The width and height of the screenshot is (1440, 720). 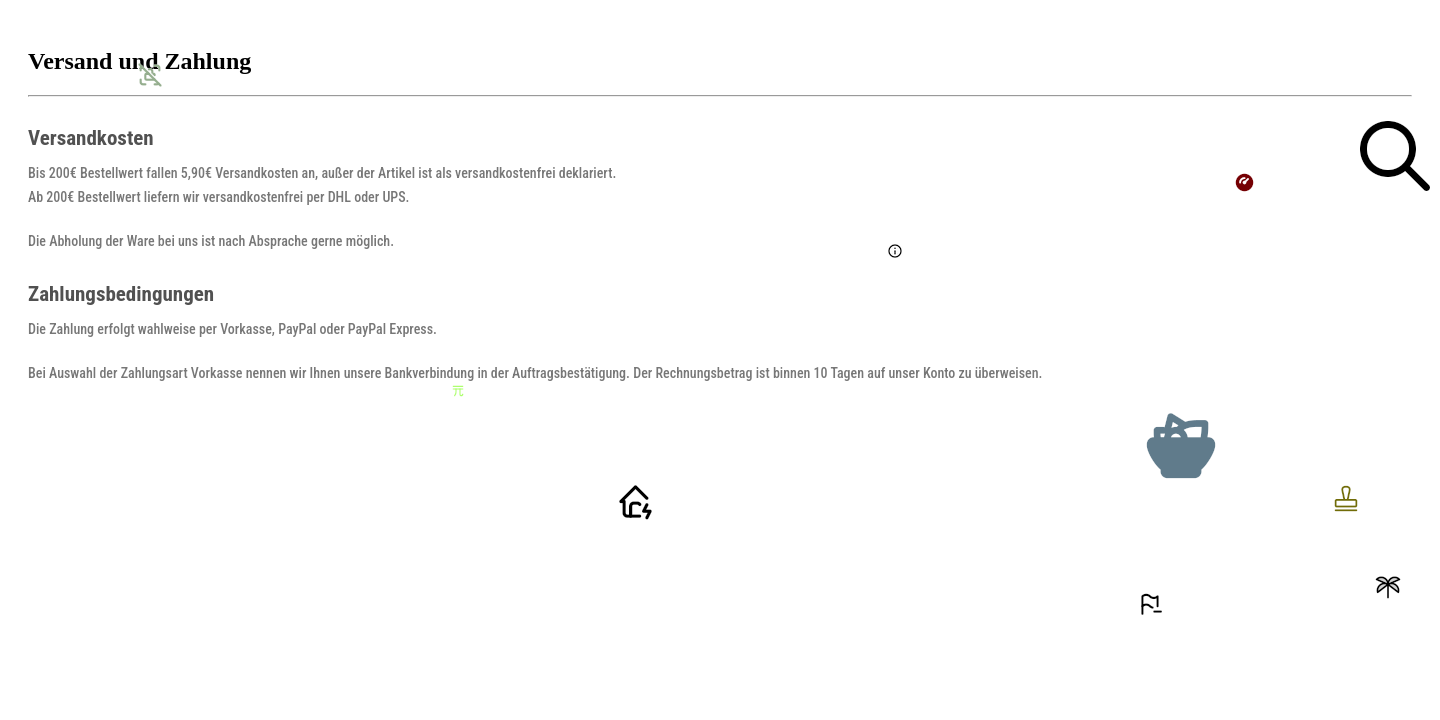 I want to click on access control disabled, so click(x=150, y=75).